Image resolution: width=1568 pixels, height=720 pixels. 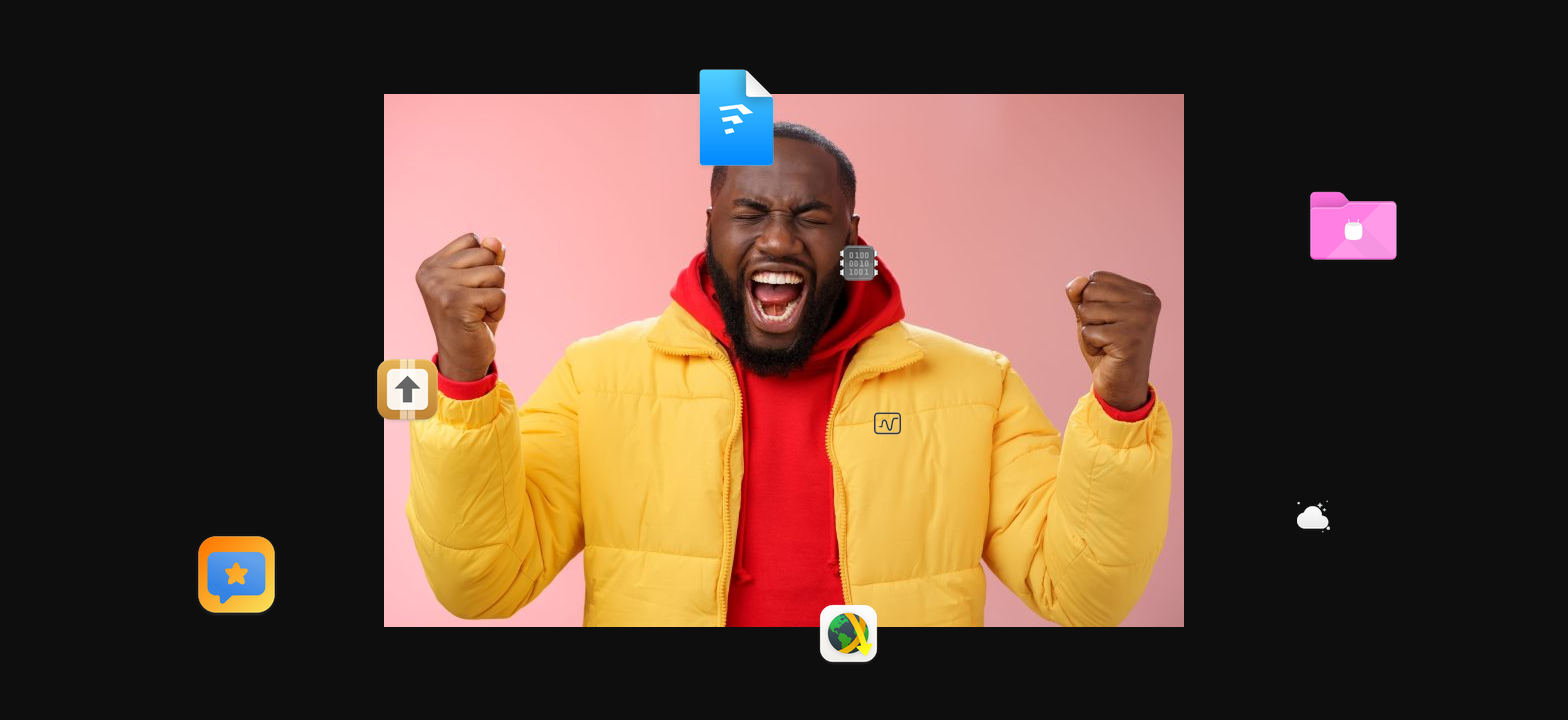 I want to click on system update package ready to install, so click(x=407, y=390).